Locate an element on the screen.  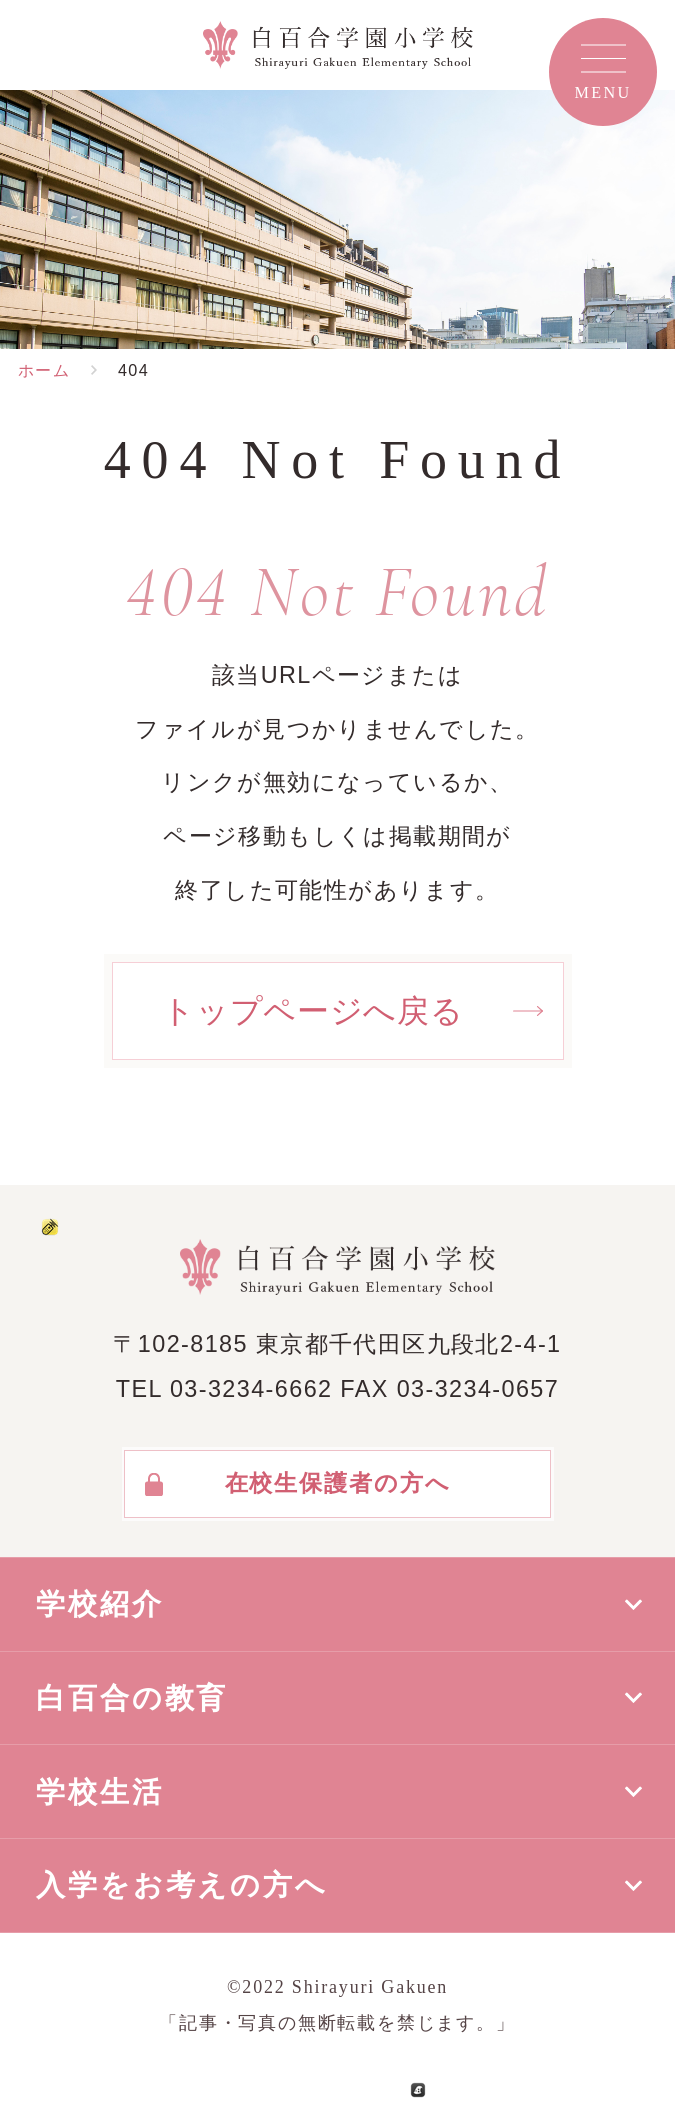
open community remote app is located at coordinates (50, 1227).